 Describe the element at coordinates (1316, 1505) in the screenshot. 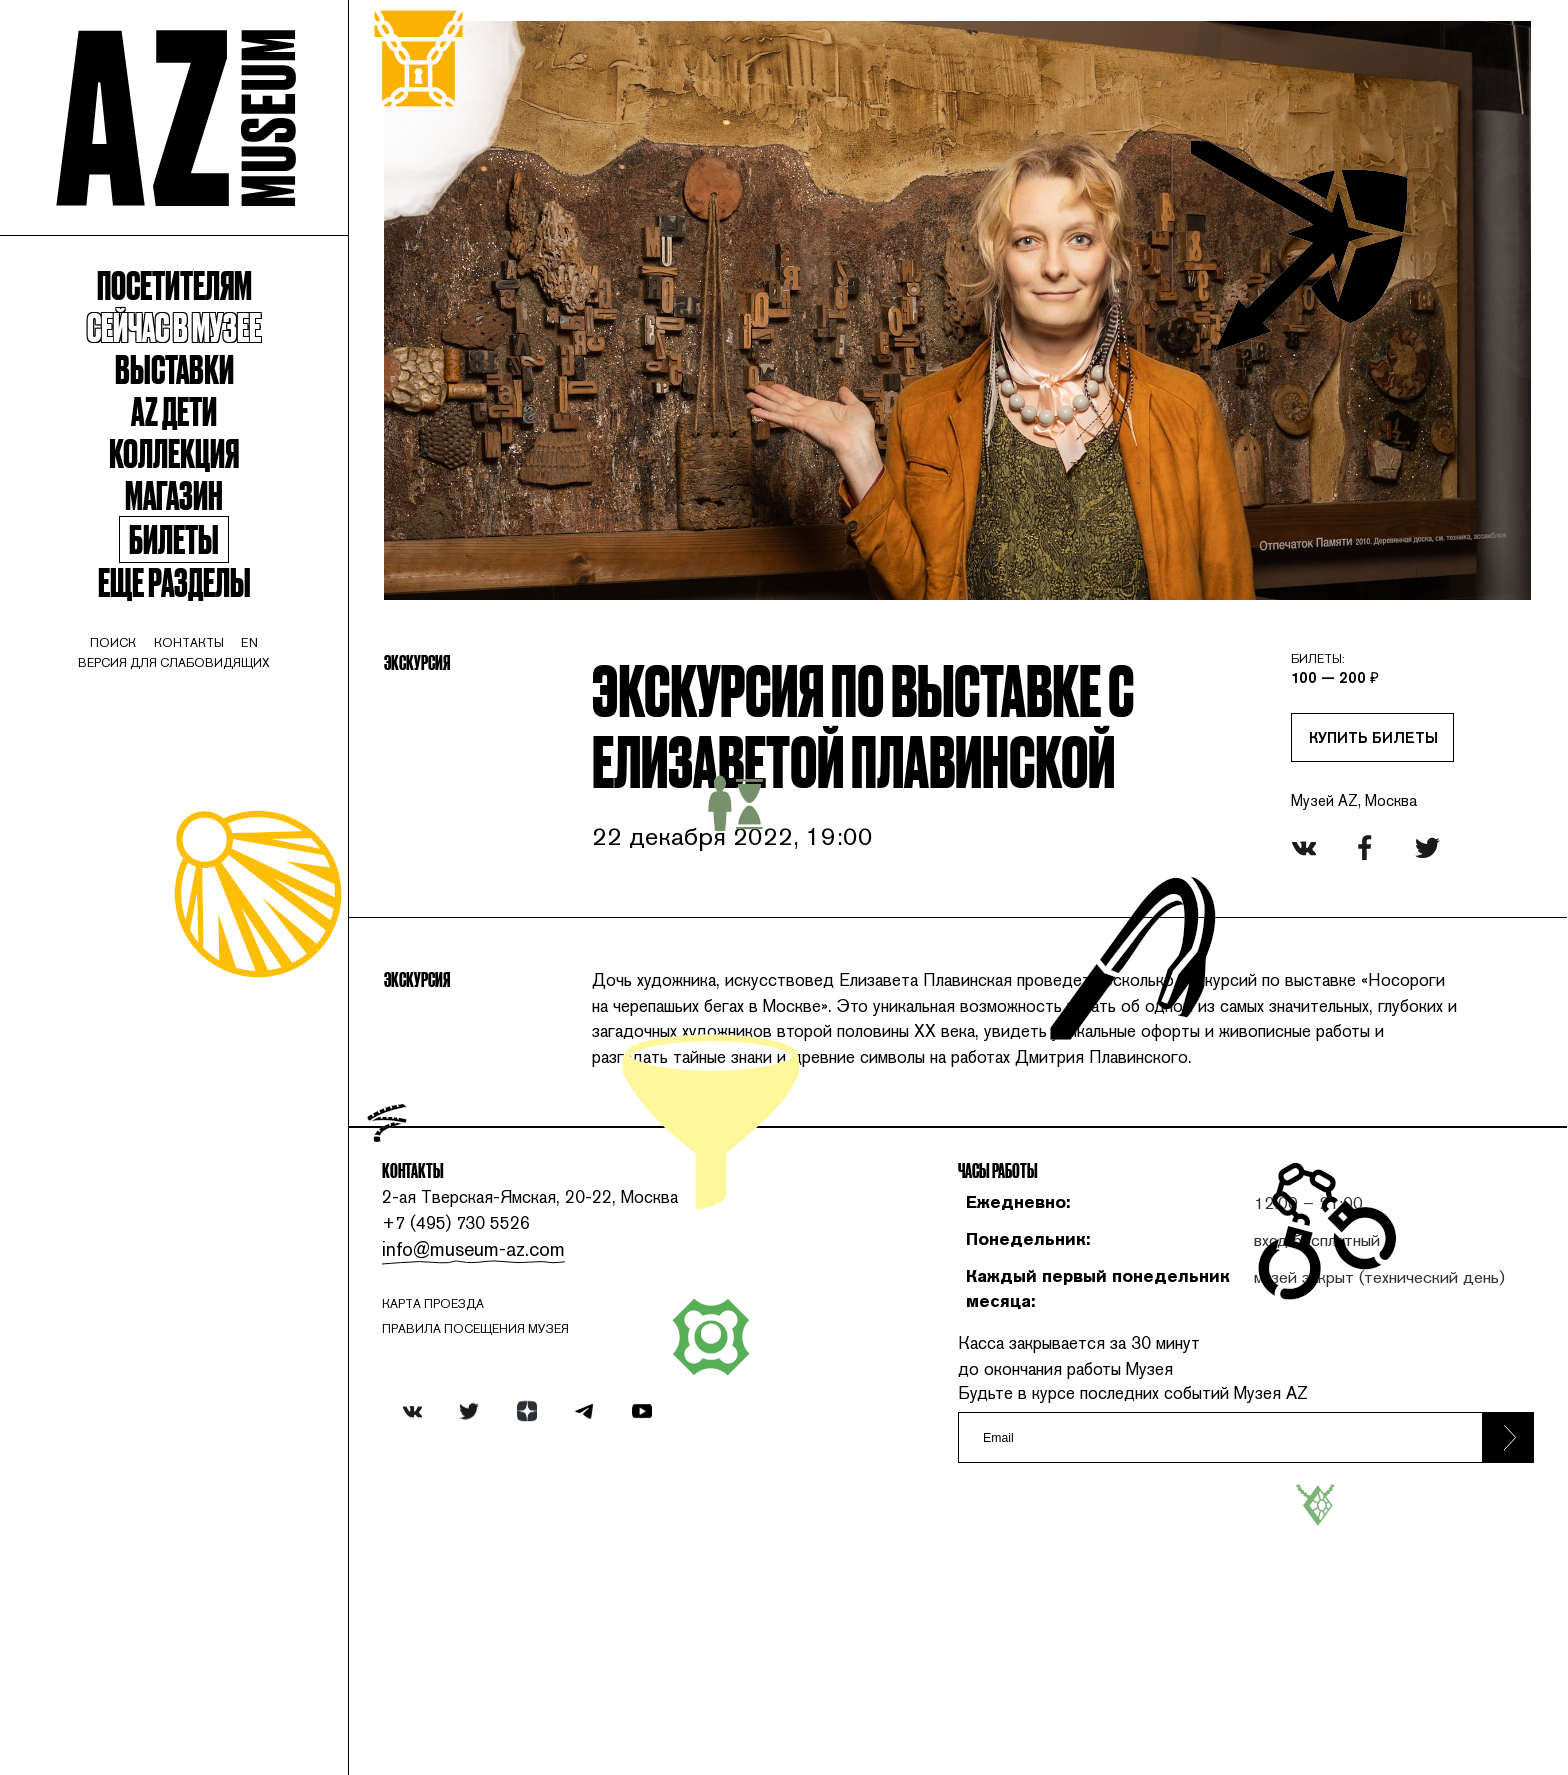

I see `view equipped jewelry or accessories` at that location.